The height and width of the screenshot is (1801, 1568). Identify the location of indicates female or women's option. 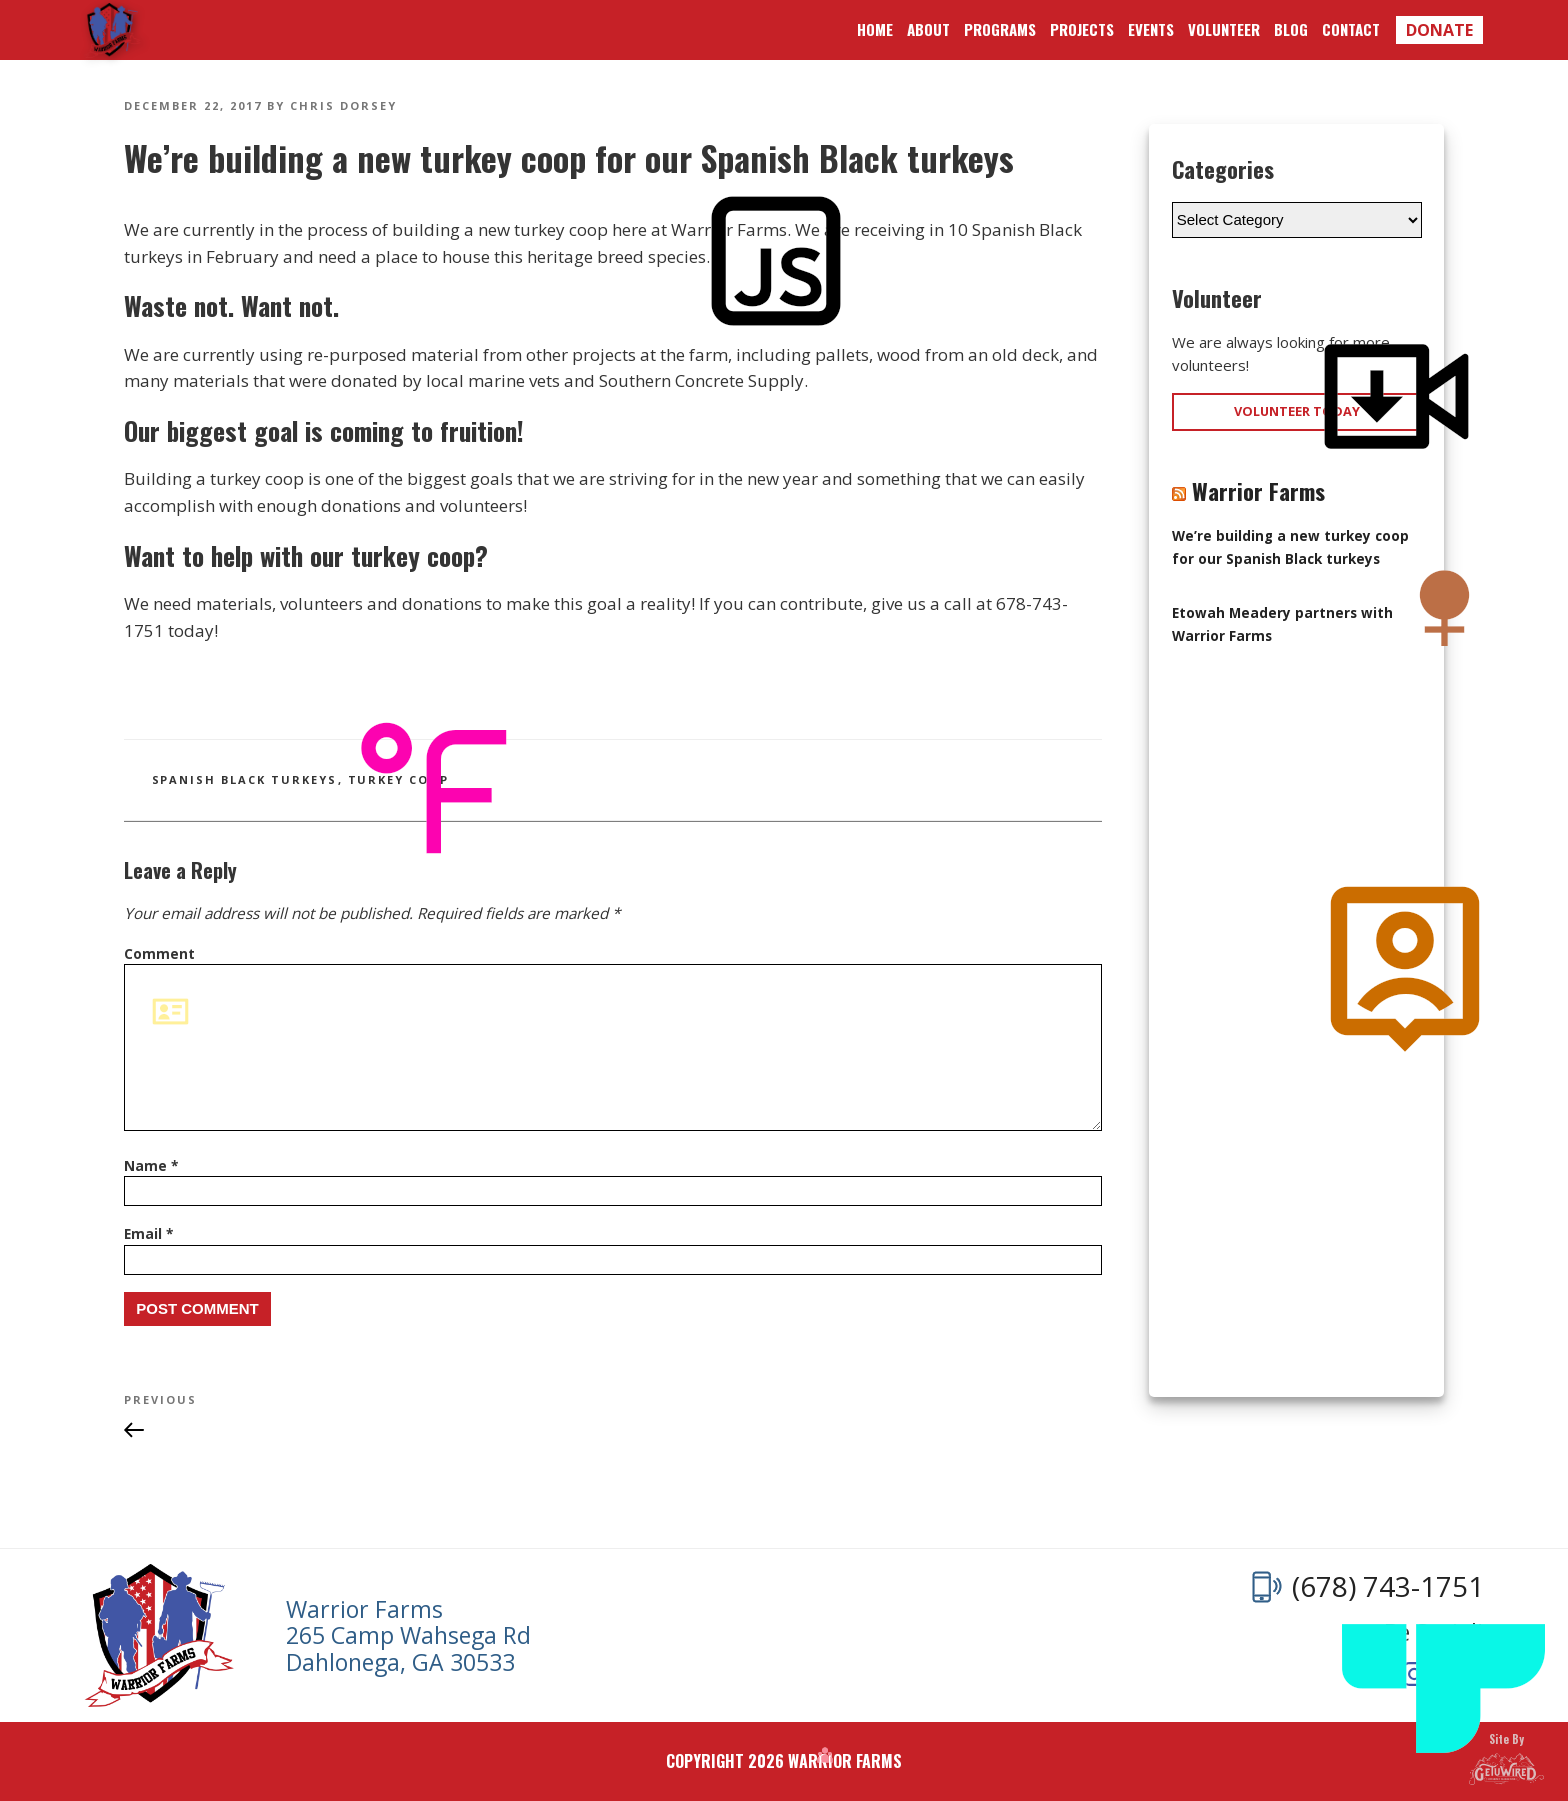
(1444, 606).